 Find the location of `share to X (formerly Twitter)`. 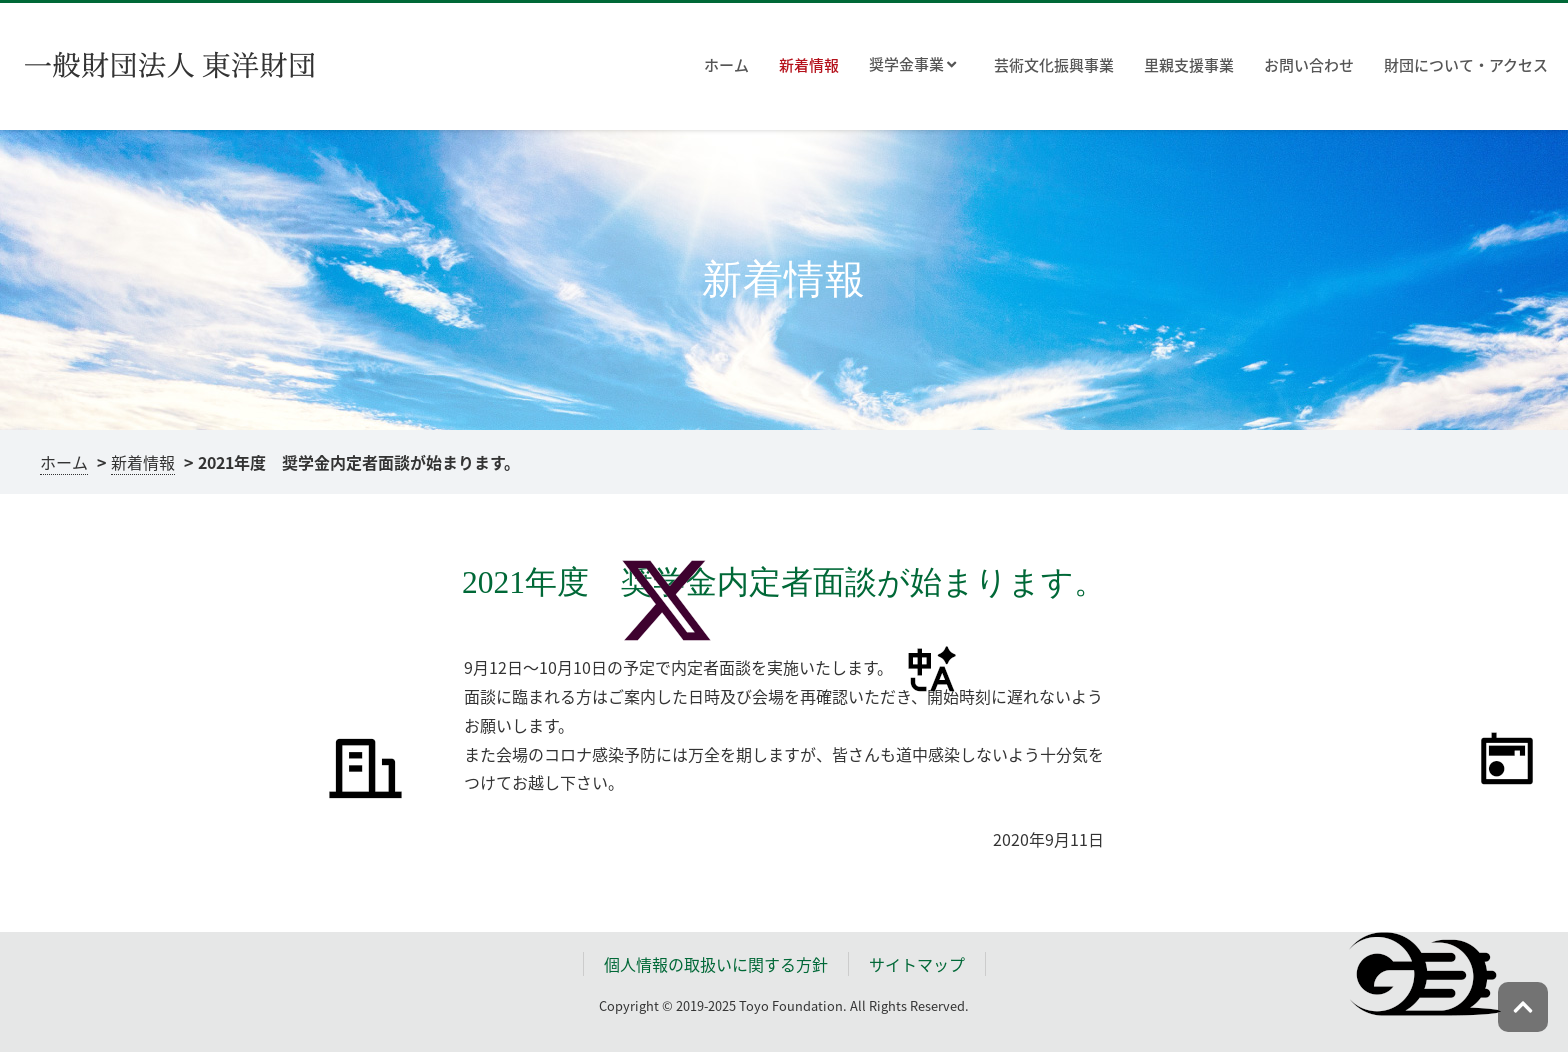

share to X (formerly Twitter) is located at coordinates (666, 600).